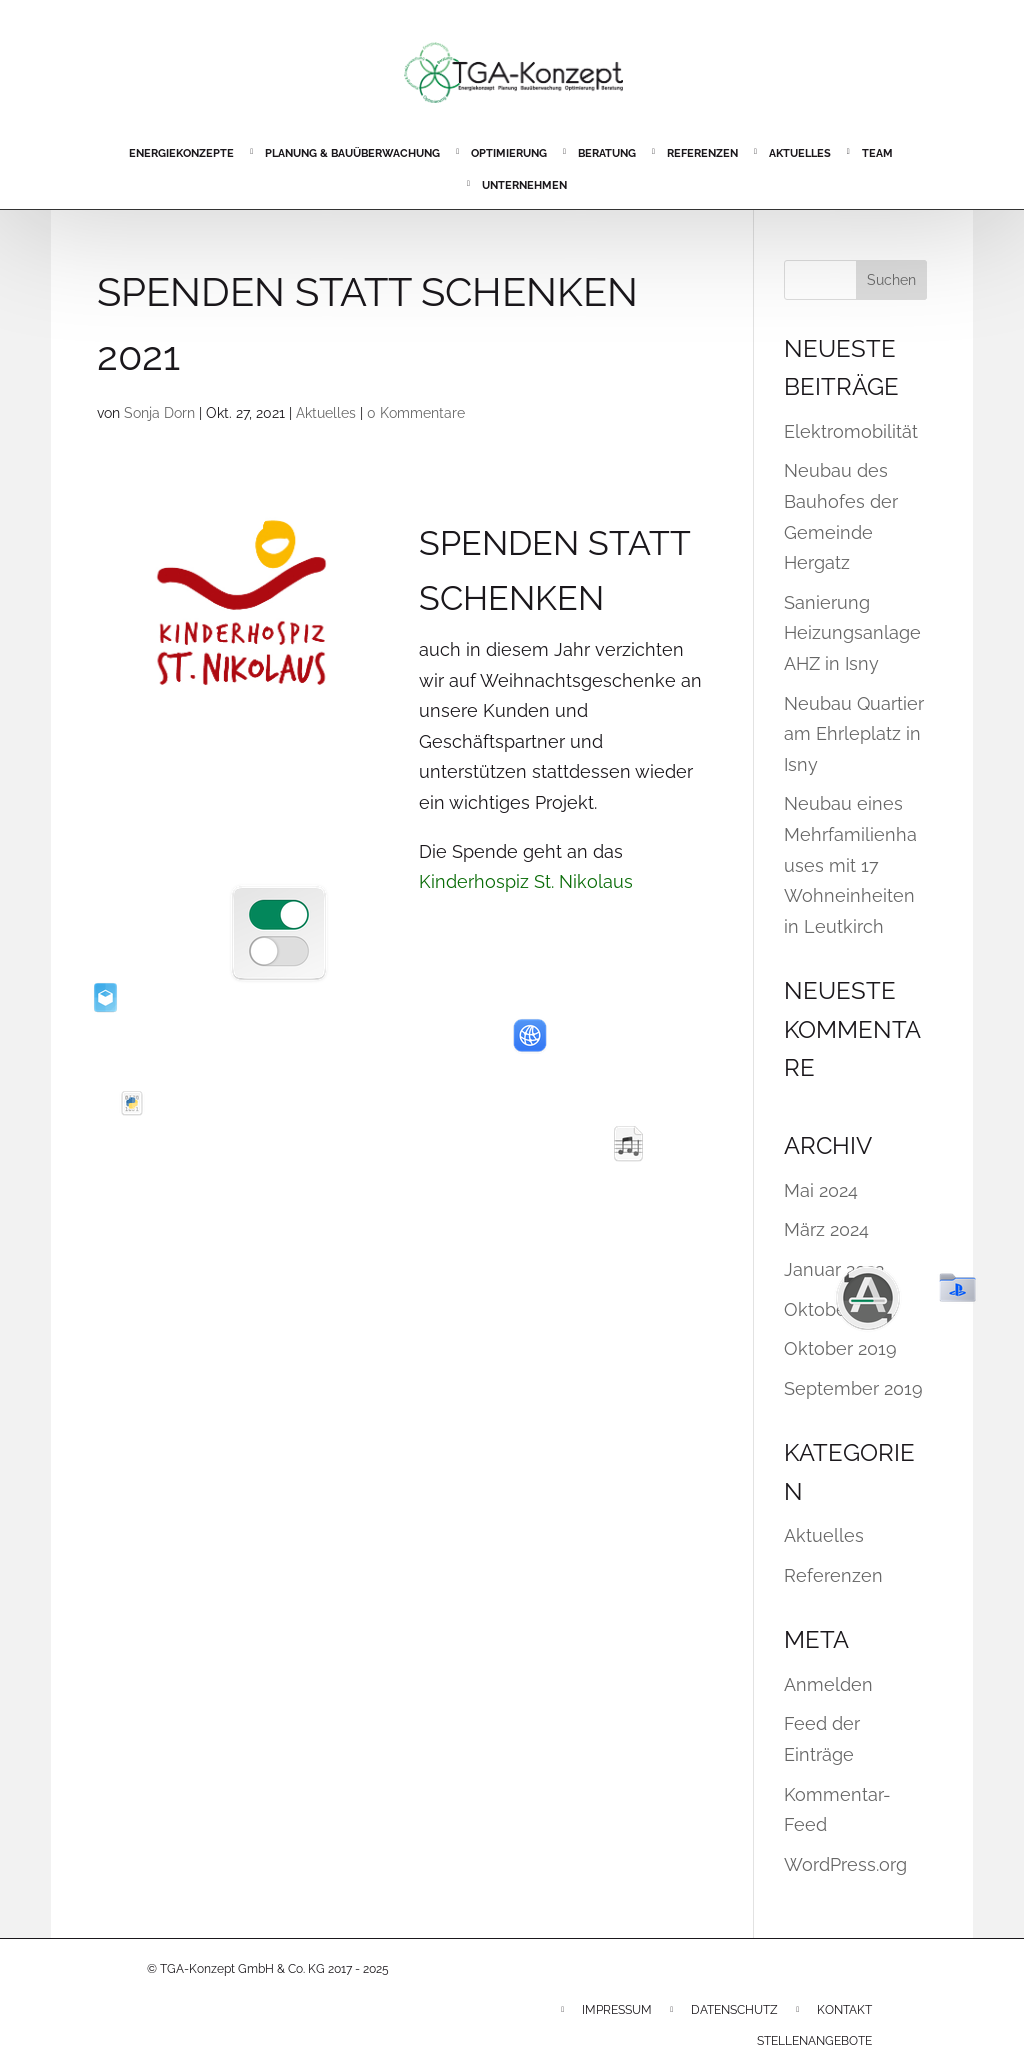  I want to click on open gnome tweaks settings application, so click(279, 933).